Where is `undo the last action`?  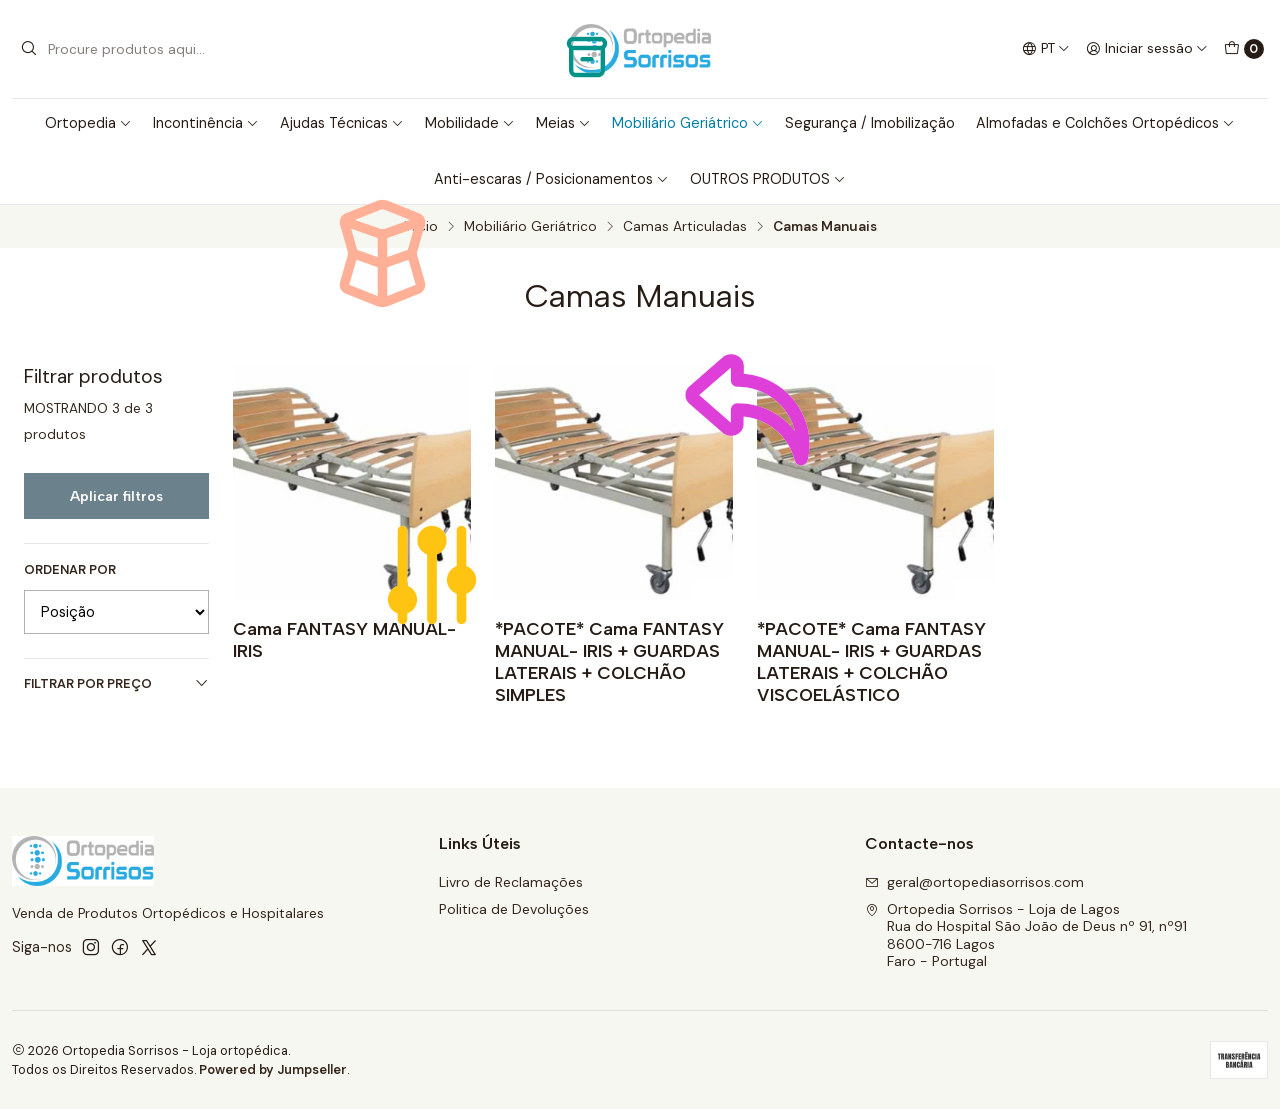 undo the last action is located at coordinates (747, 406).